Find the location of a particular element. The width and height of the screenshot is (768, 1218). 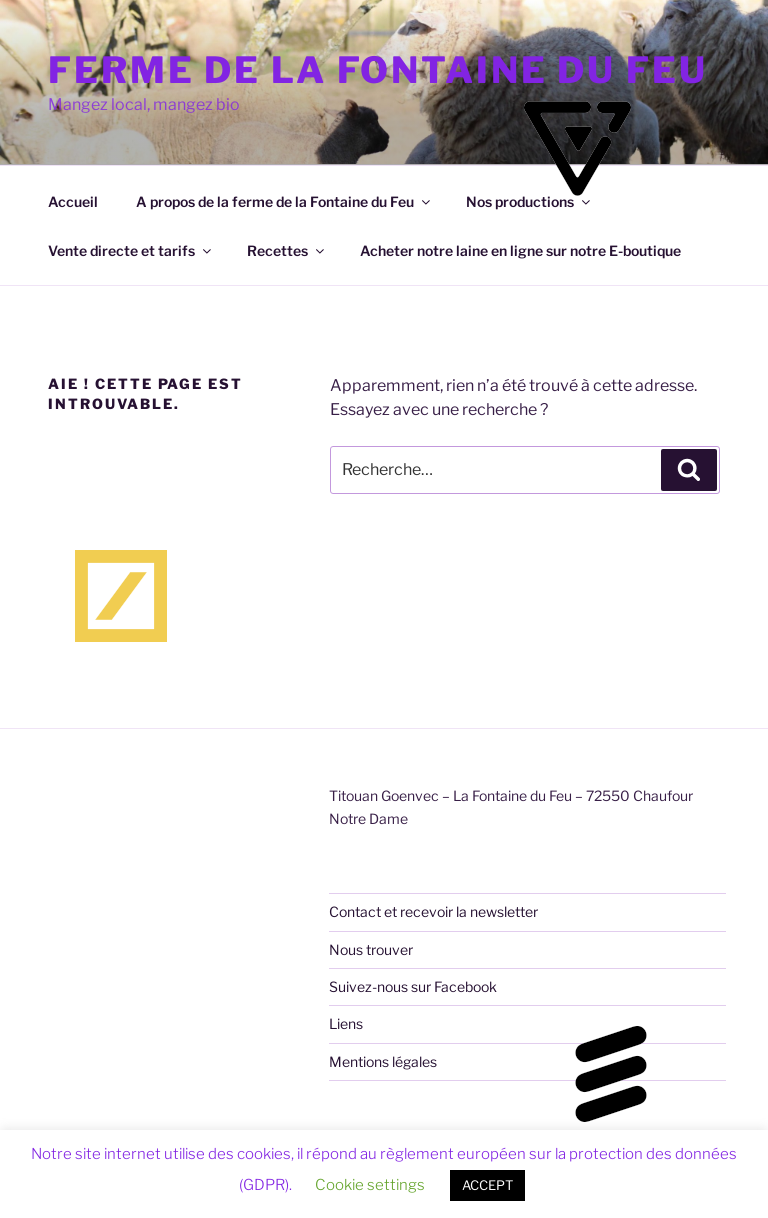

navigate to AntV data visualization library is located at coordinates (577, 148).